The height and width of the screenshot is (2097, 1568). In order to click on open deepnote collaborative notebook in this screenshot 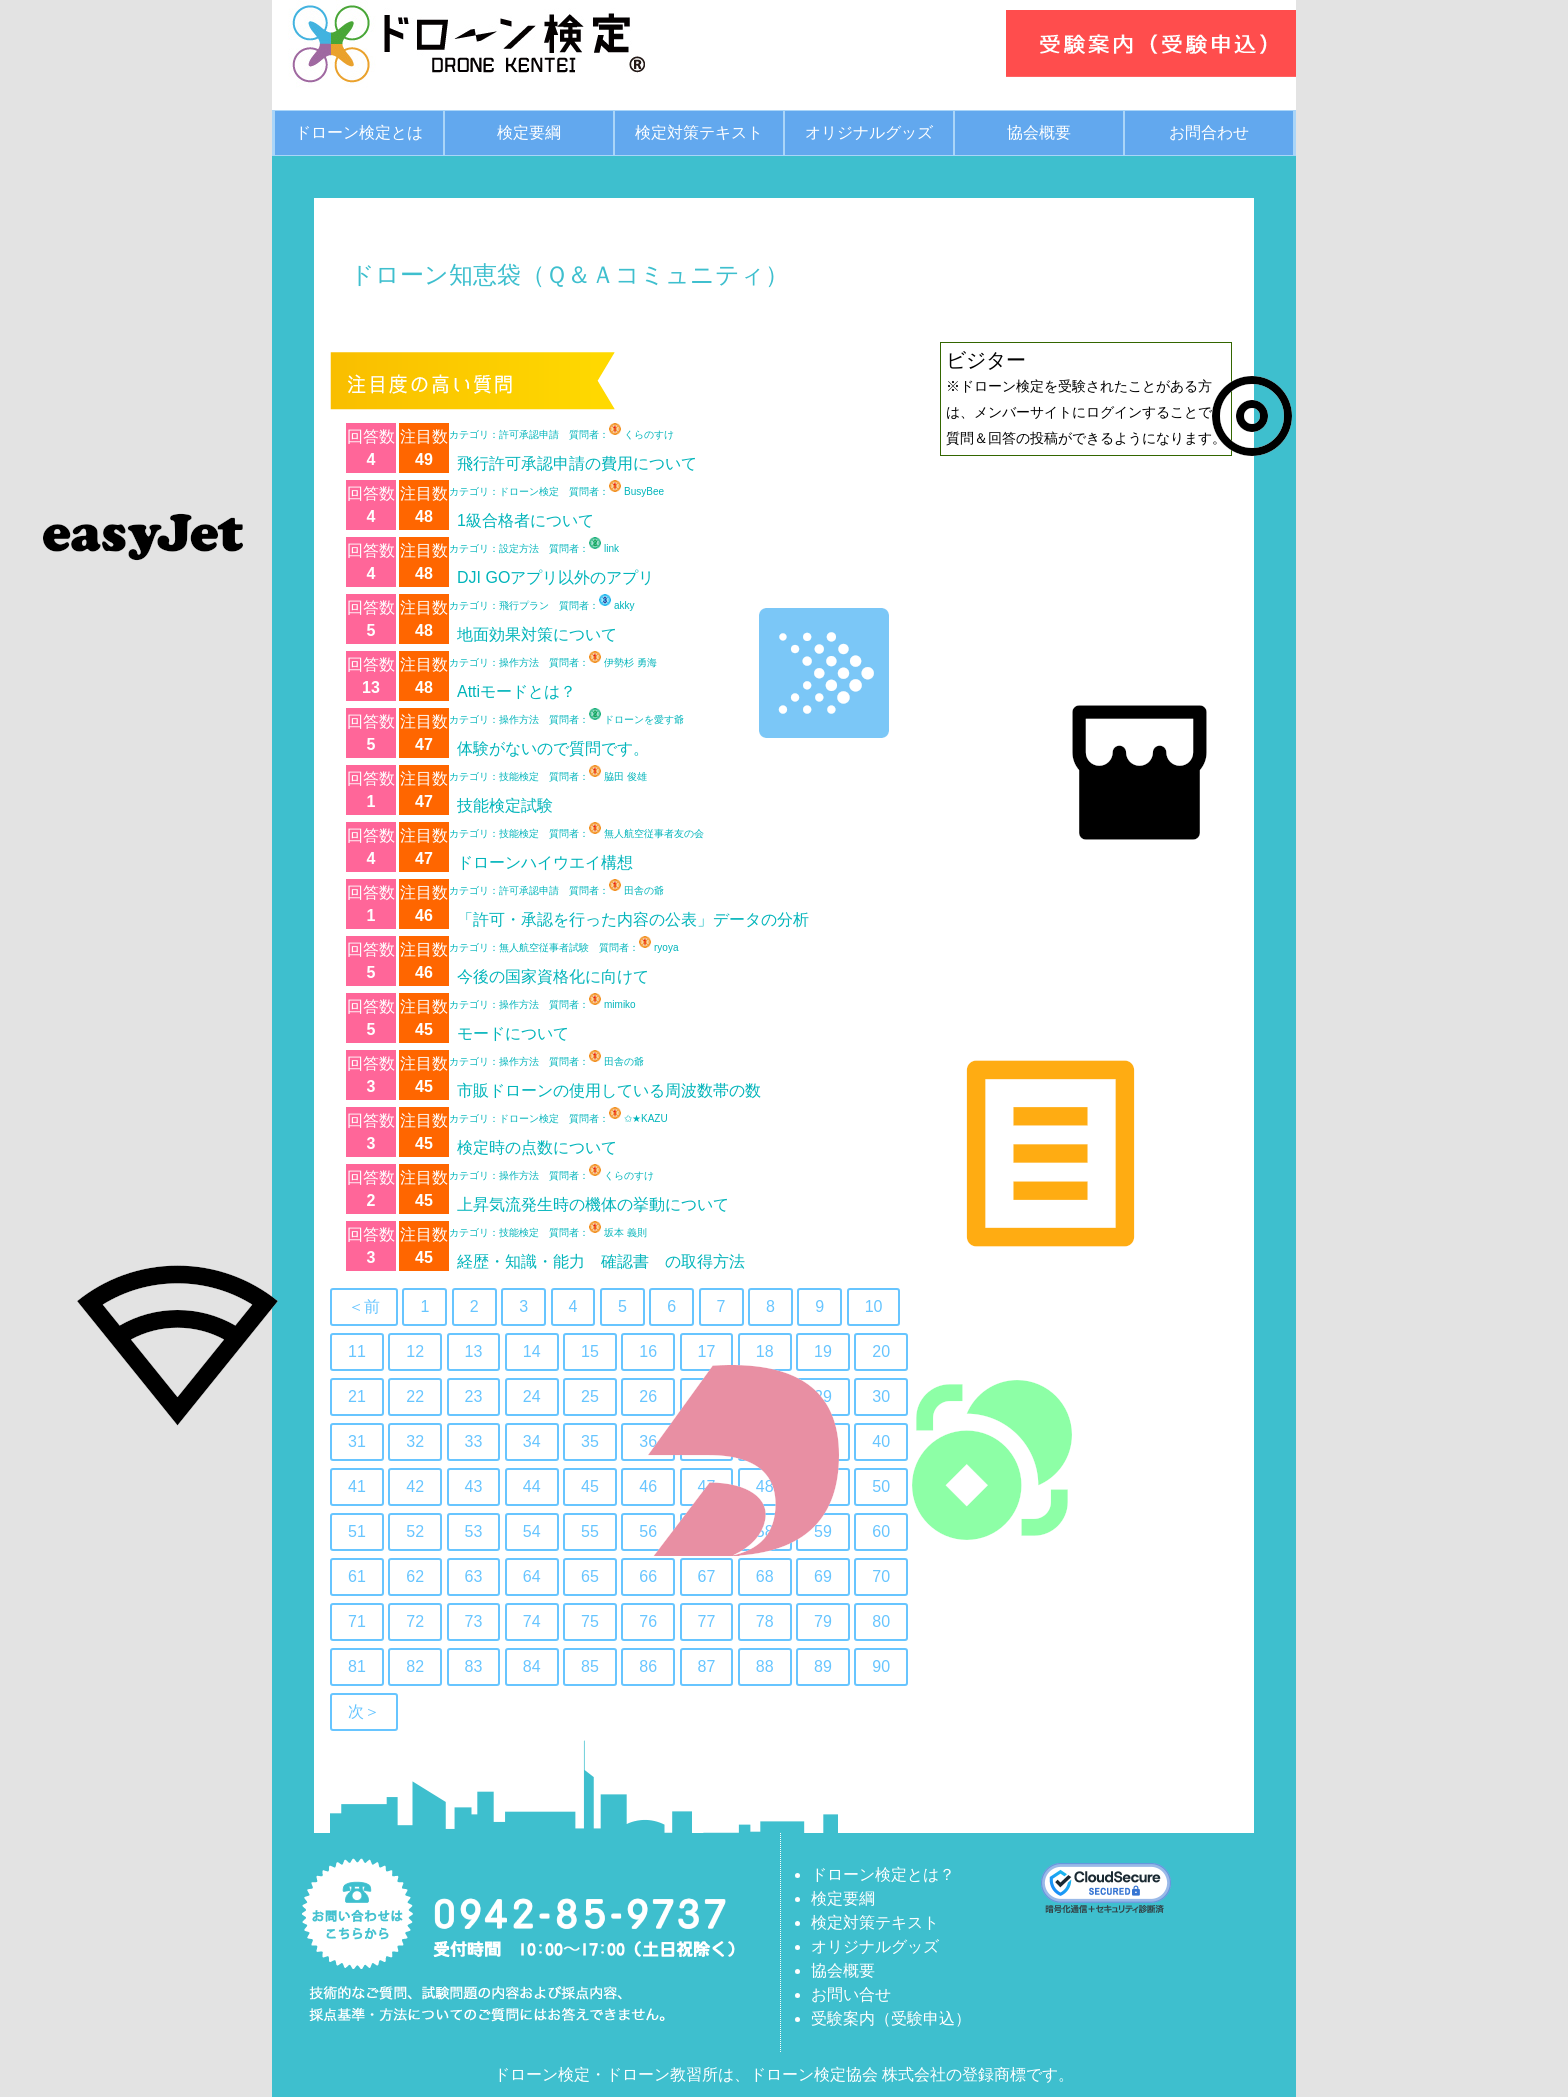, I will do `click(743, 1460)`.